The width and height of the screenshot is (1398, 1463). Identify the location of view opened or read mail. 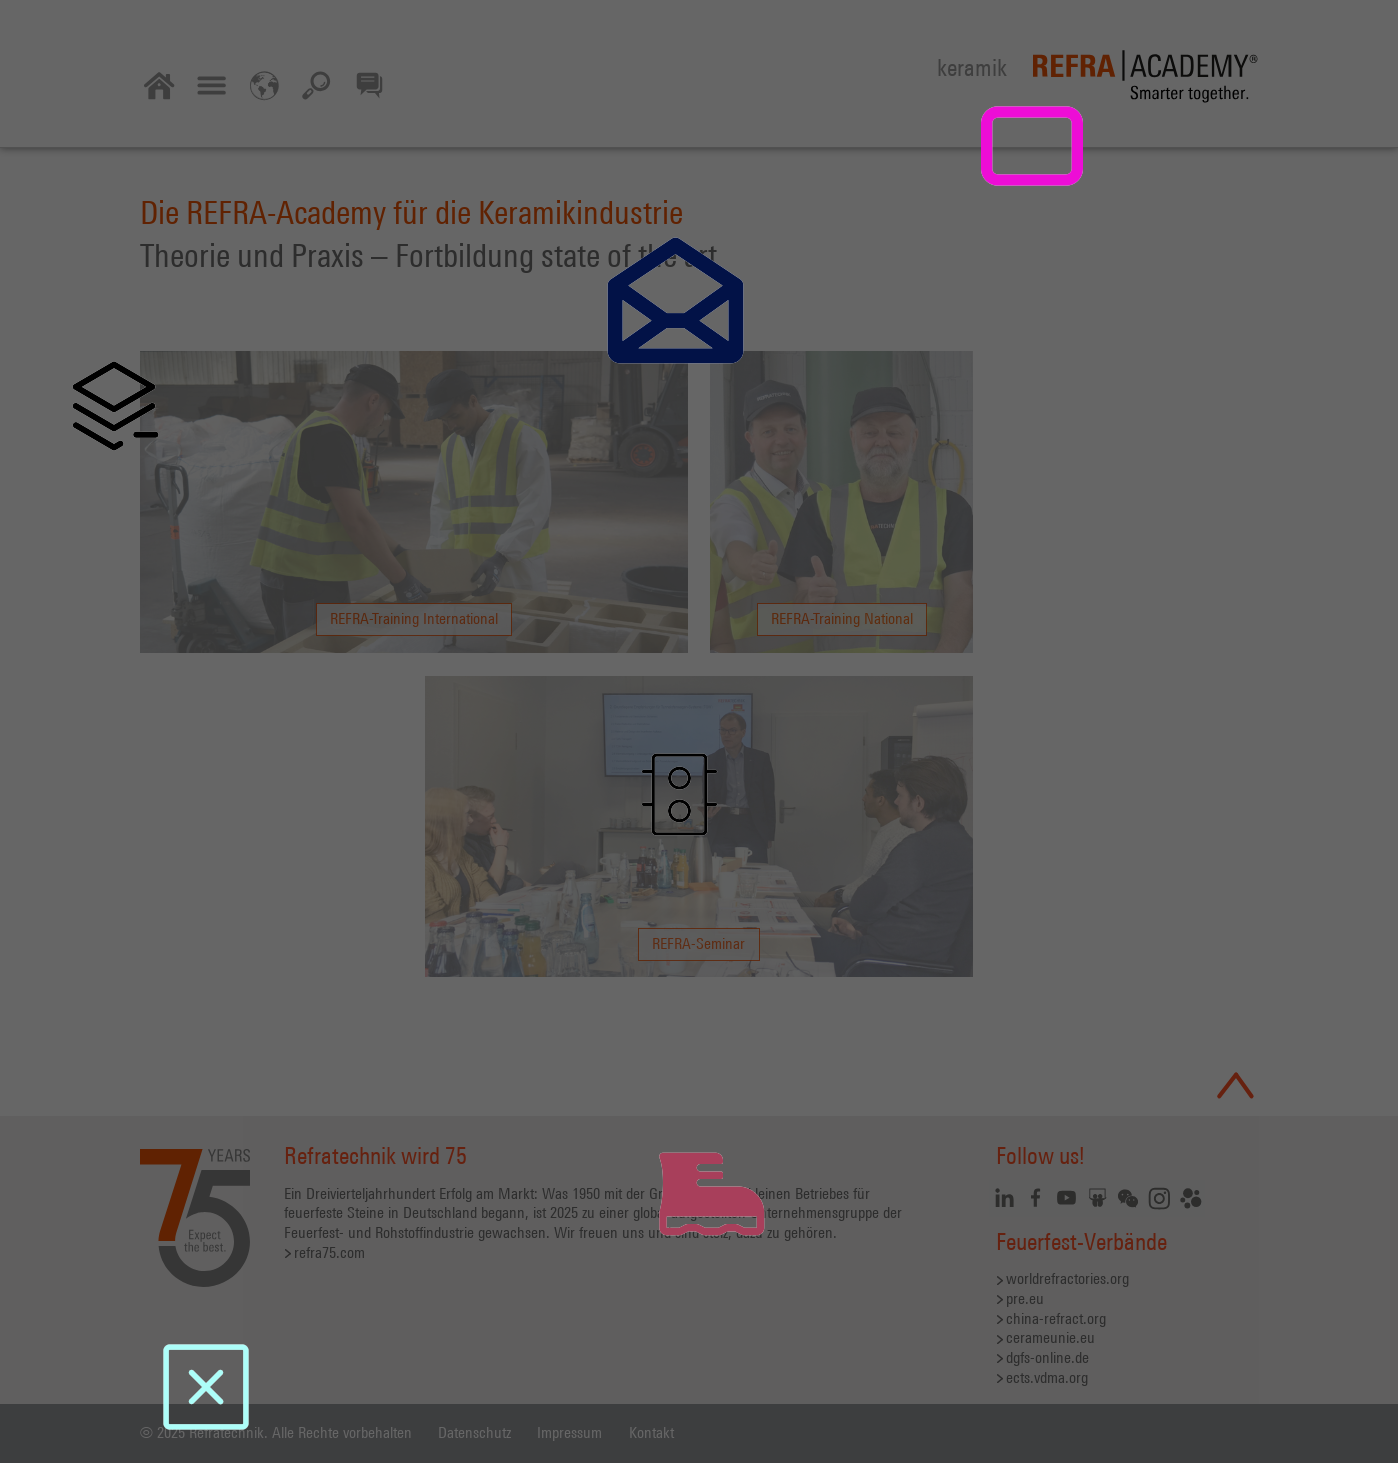
(675, 305).